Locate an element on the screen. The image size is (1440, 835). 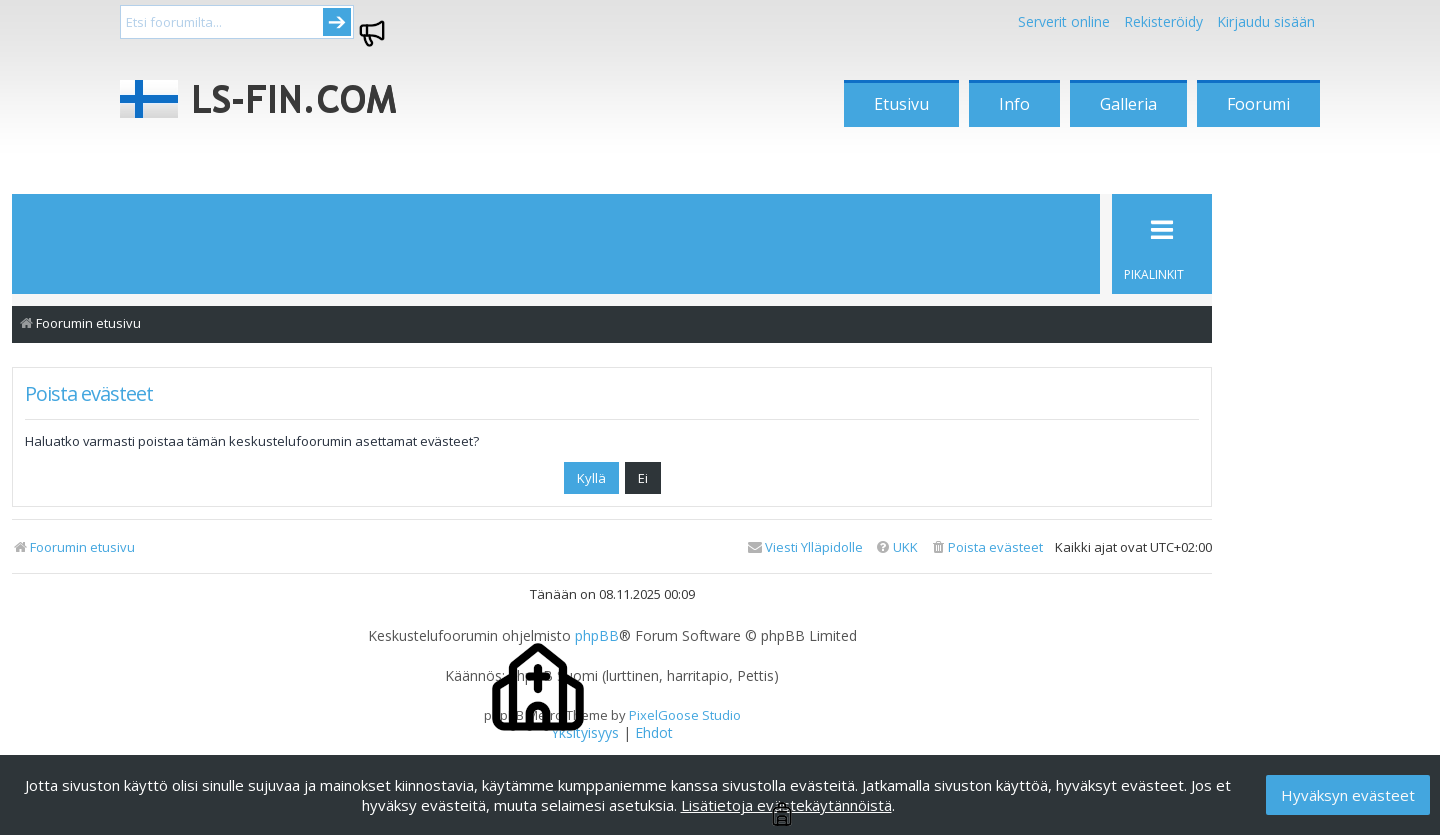
make an announcement or broadcast is located at coordinates (372, 33).